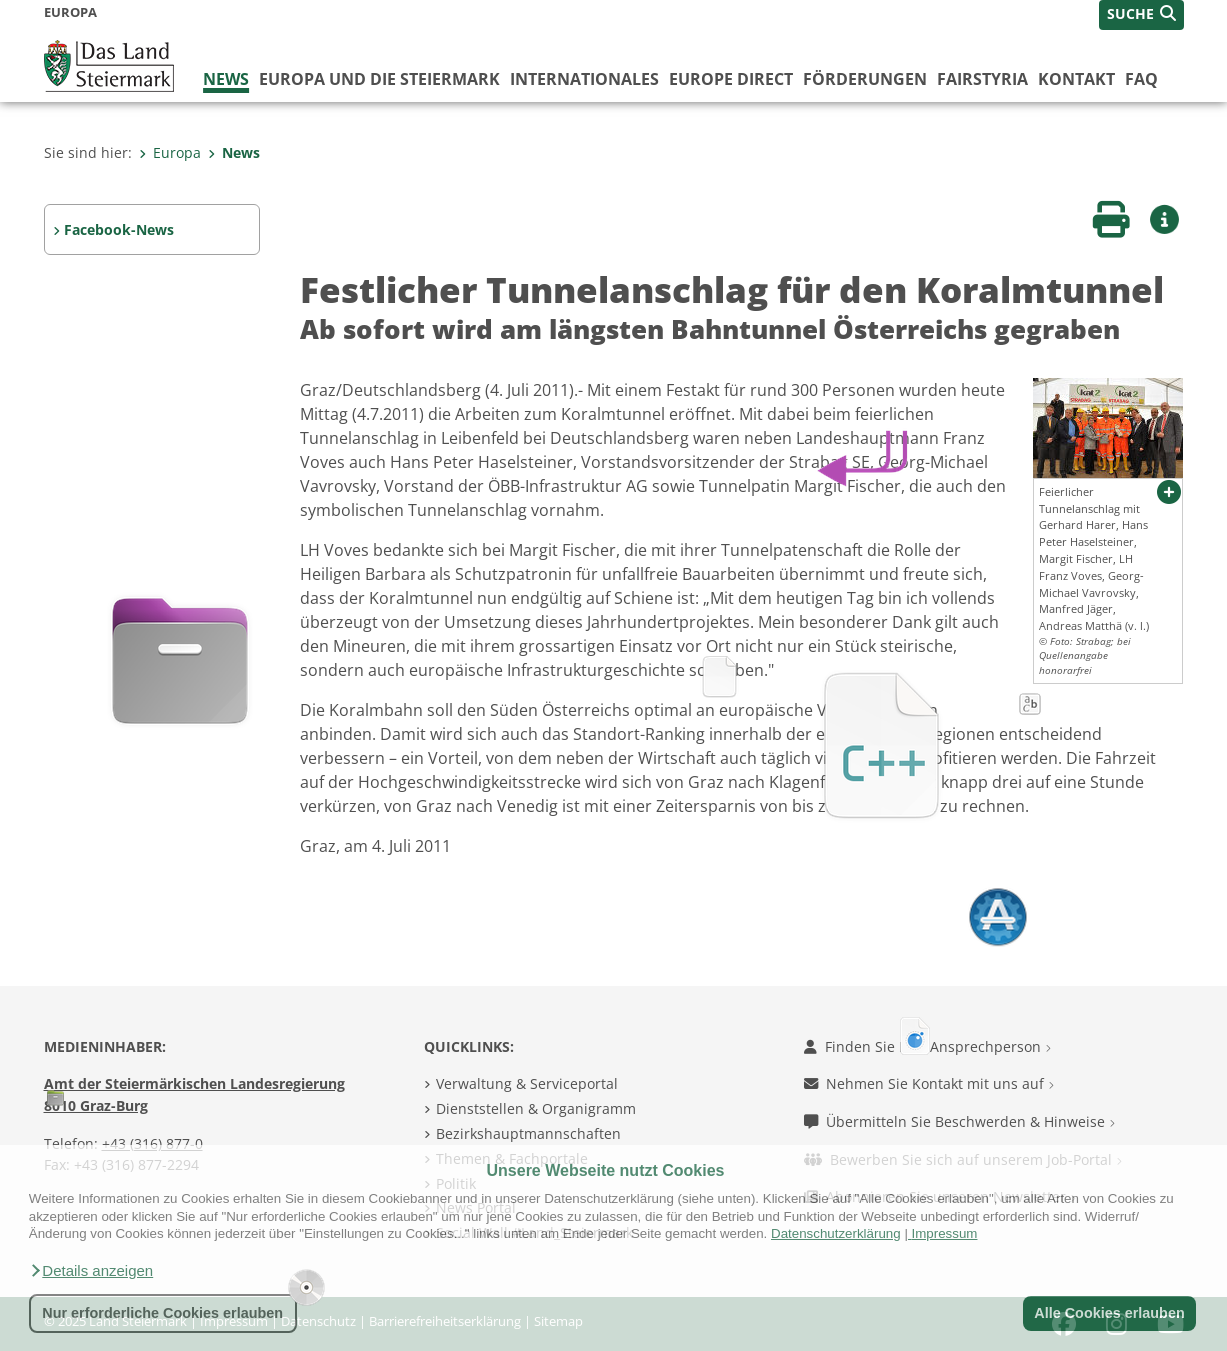 The image size is (1227, 1351). Describe the element at coordinates (915, 1036) in the screenshot. I see `lua script file` at that location.